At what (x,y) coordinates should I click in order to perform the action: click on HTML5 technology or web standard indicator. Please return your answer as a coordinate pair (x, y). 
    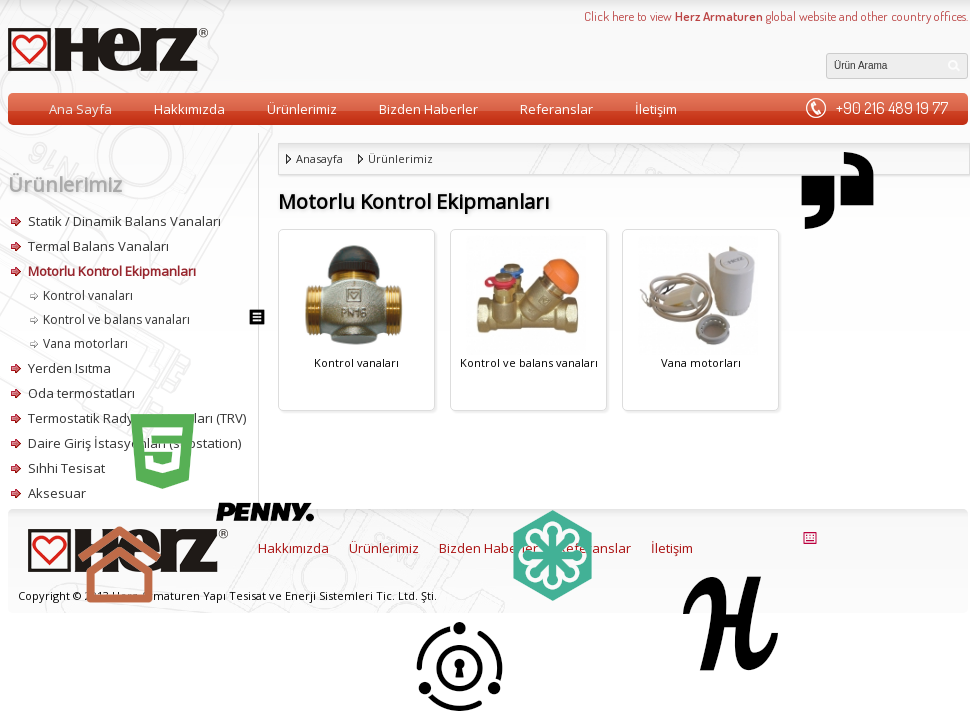
    Looking at the image, I should click on (162, 451).